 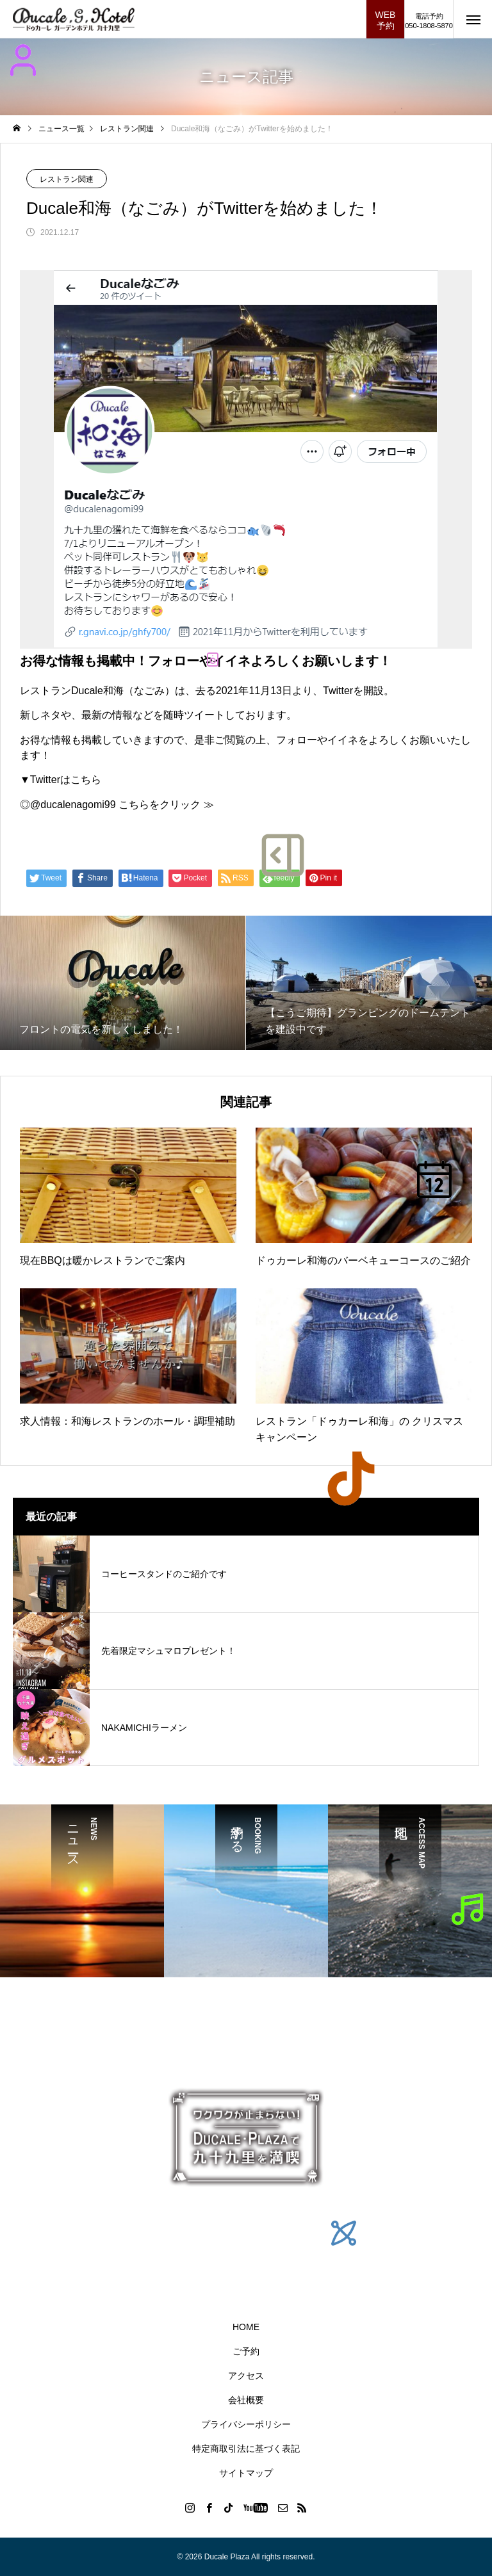 What do you see at coordinates (23, 60) in the screenshot?
I see `view your profile` at bounding box center [23, 60].